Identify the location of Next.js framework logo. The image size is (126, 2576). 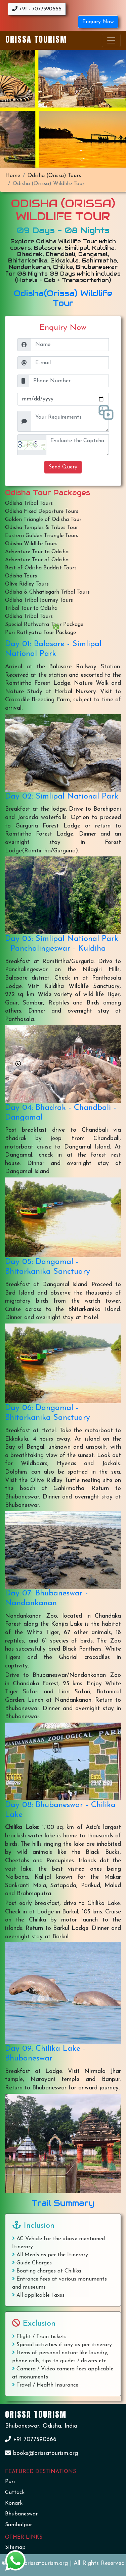
(18, 1064).